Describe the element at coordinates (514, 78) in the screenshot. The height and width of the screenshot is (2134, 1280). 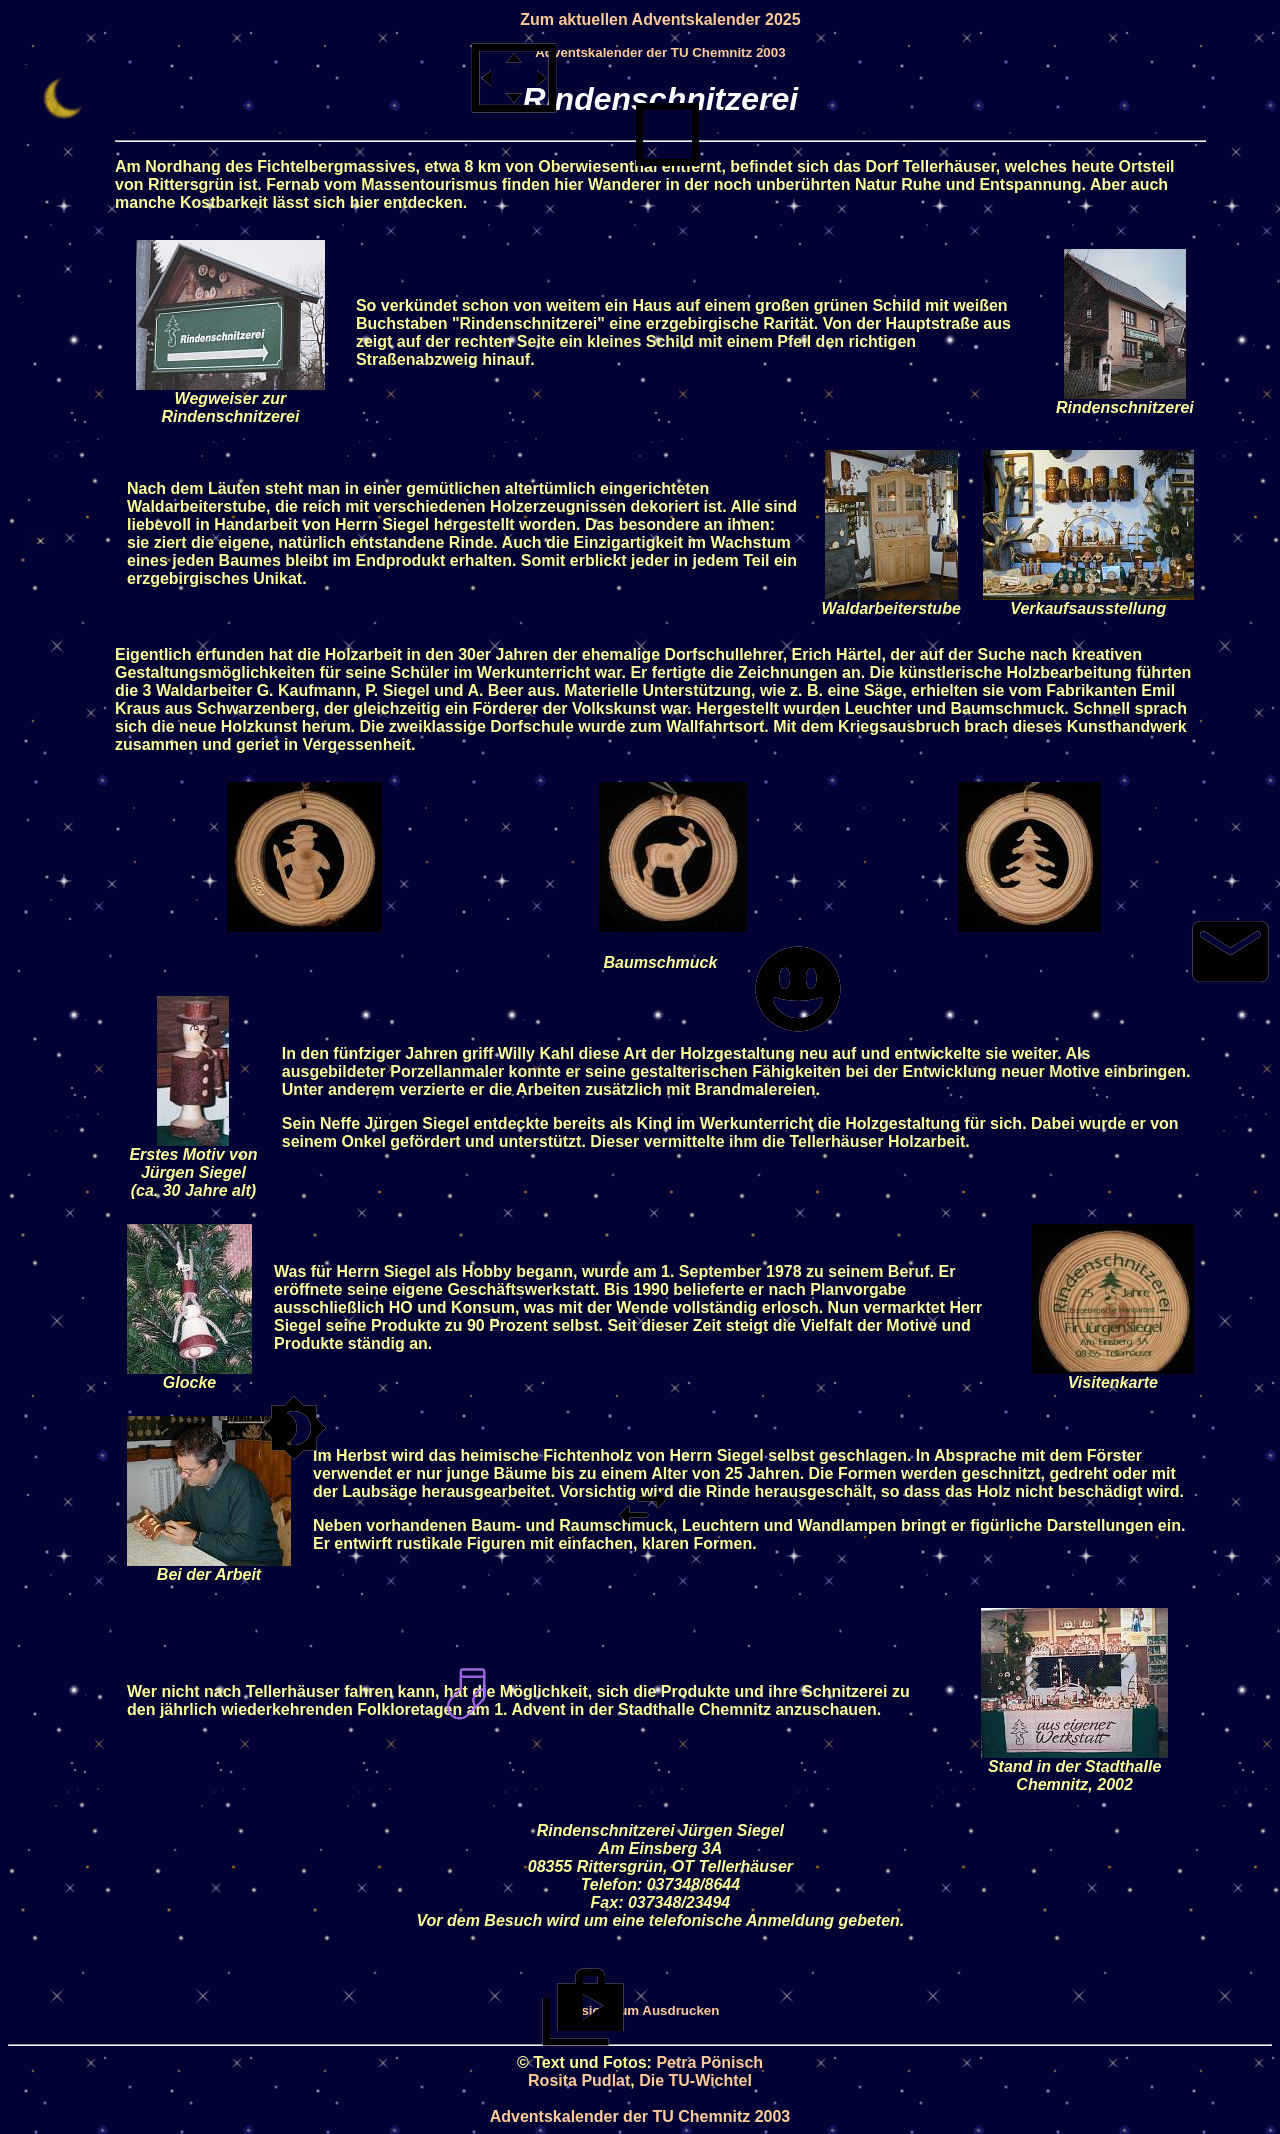
I see `adjust display overscan or screen boundaries` at that location.